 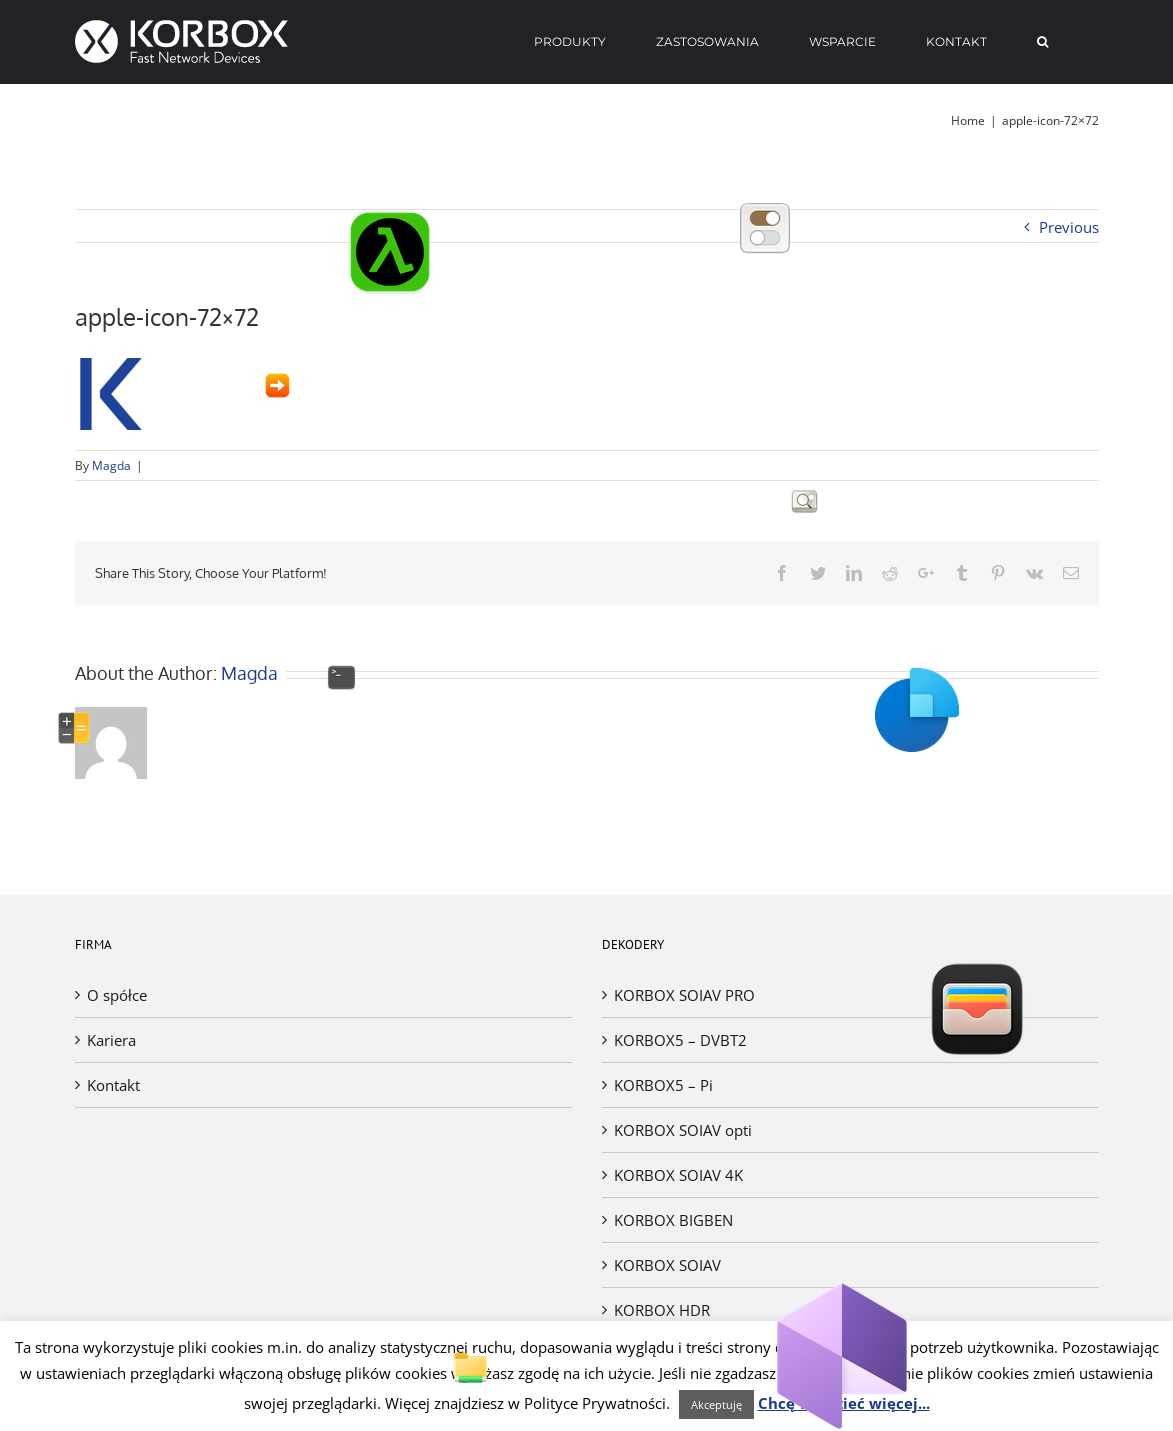 What do you see at coordinates (277, 385) in the screenshot?
I see `log out of the current account or session` at bounding box center [277, 385].